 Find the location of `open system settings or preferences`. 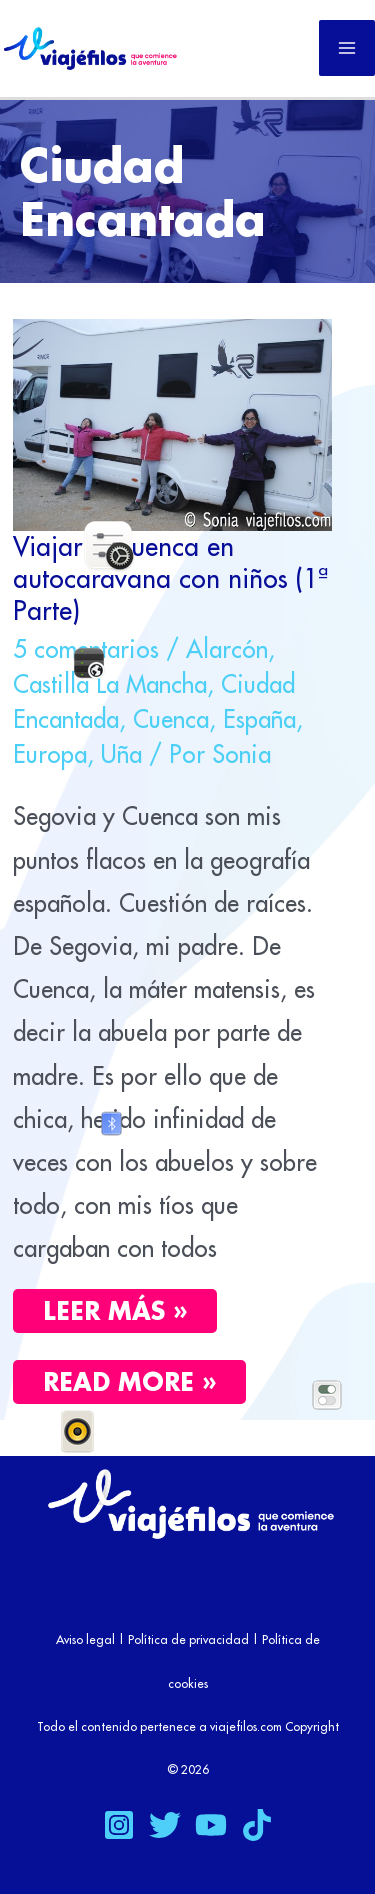

open system settings or preferences is located at coordinates (327, 1395).